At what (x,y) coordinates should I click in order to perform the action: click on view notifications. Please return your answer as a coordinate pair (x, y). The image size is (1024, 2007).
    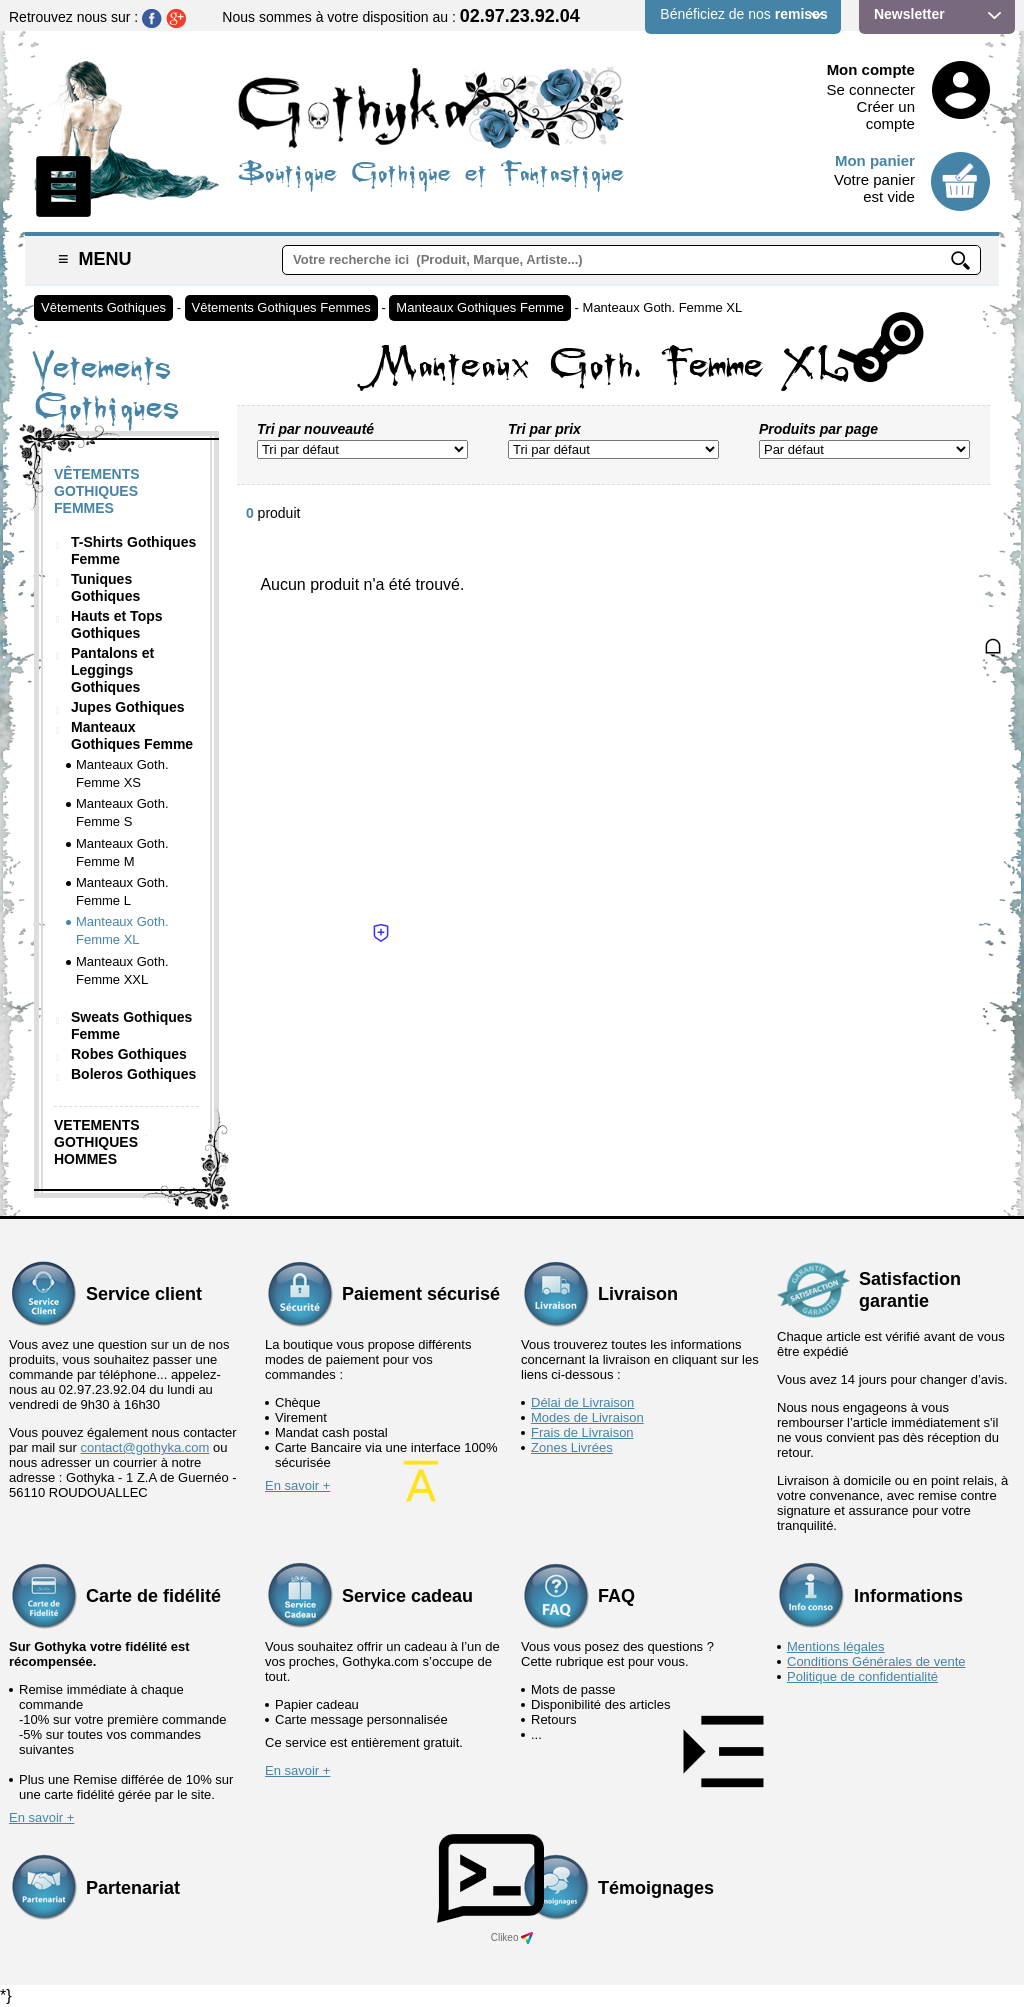
    Looking at the image, I should click on (993, 647).